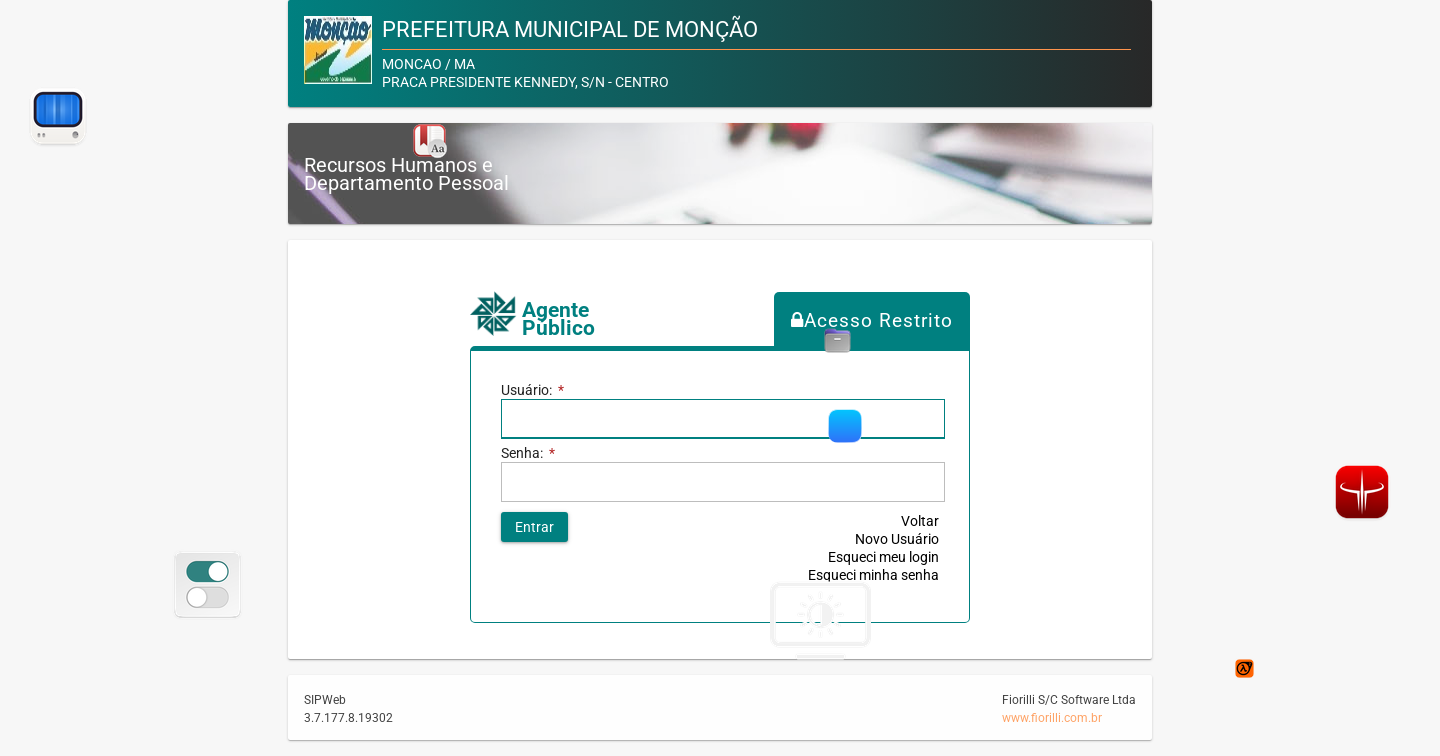  What do you see at coordinates (820, 620) in the screenshot?
I see `adjust display brightness settings` at bounding box center [820, 620].